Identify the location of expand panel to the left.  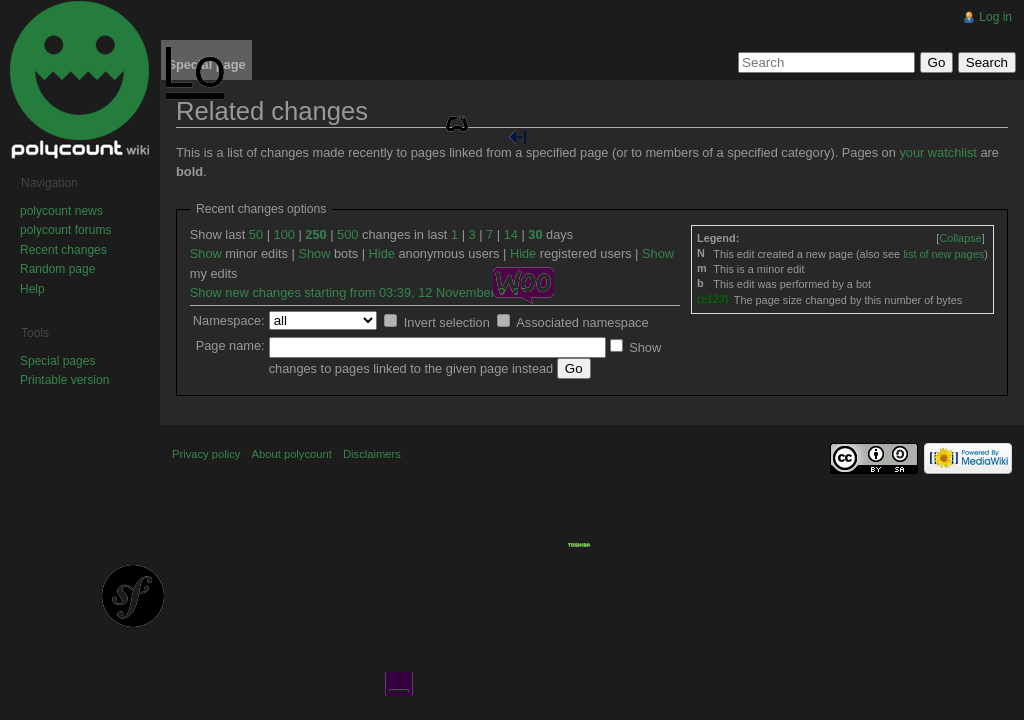
(518, 137).